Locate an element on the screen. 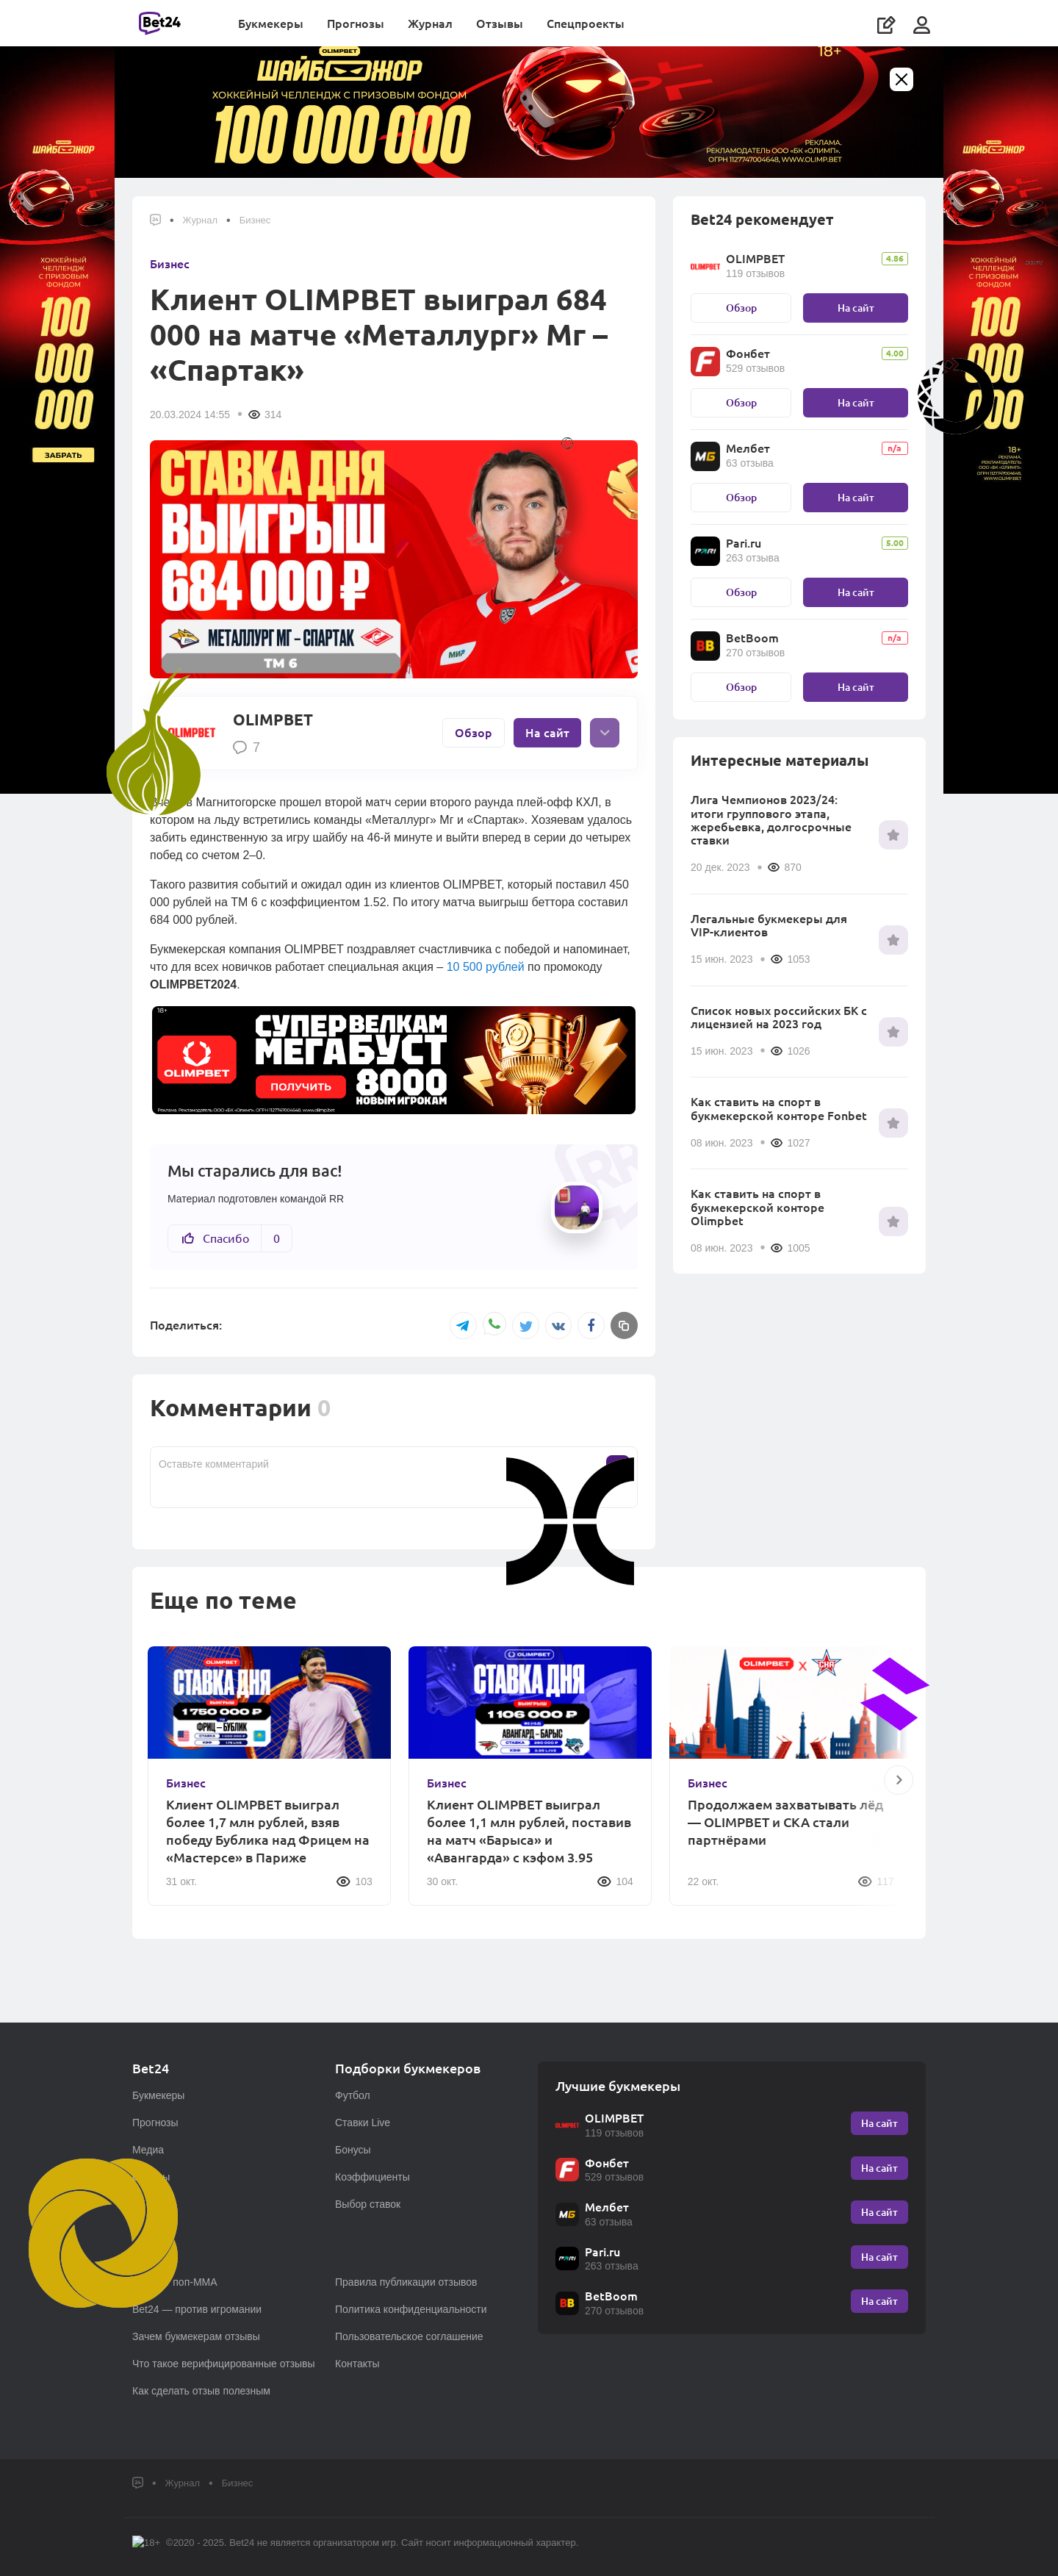 Image resolution: width=1058 pixels, height=2576 pixels. nanostores library logo is located at coordinates (895, 1694).